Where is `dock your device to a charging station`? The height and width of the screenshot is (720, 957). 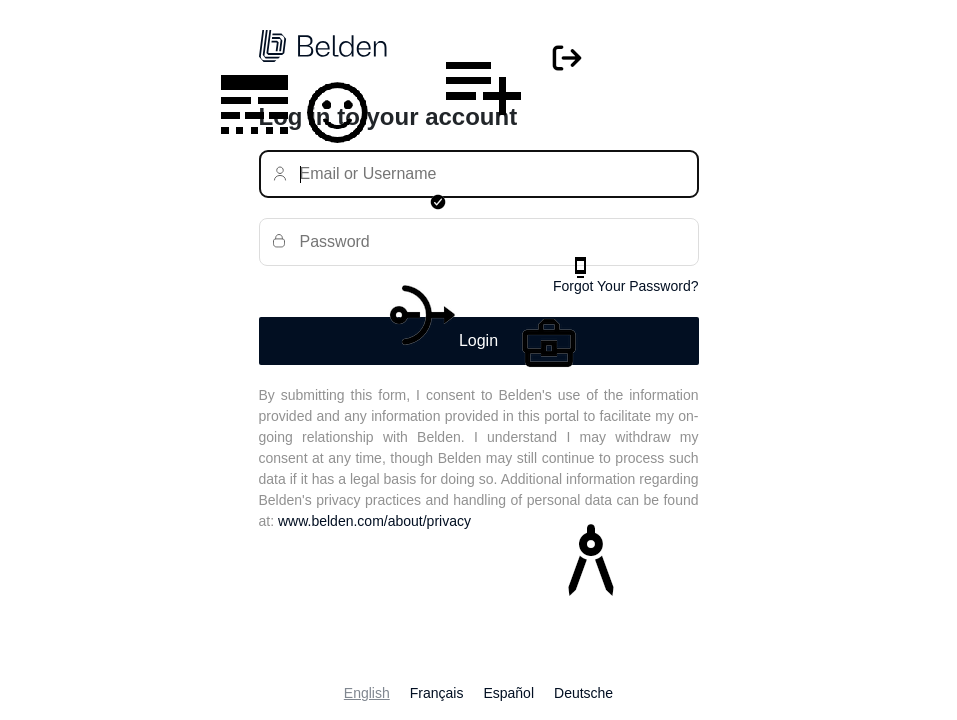 dock your device to a charging station is located at coordinates (580, 267).